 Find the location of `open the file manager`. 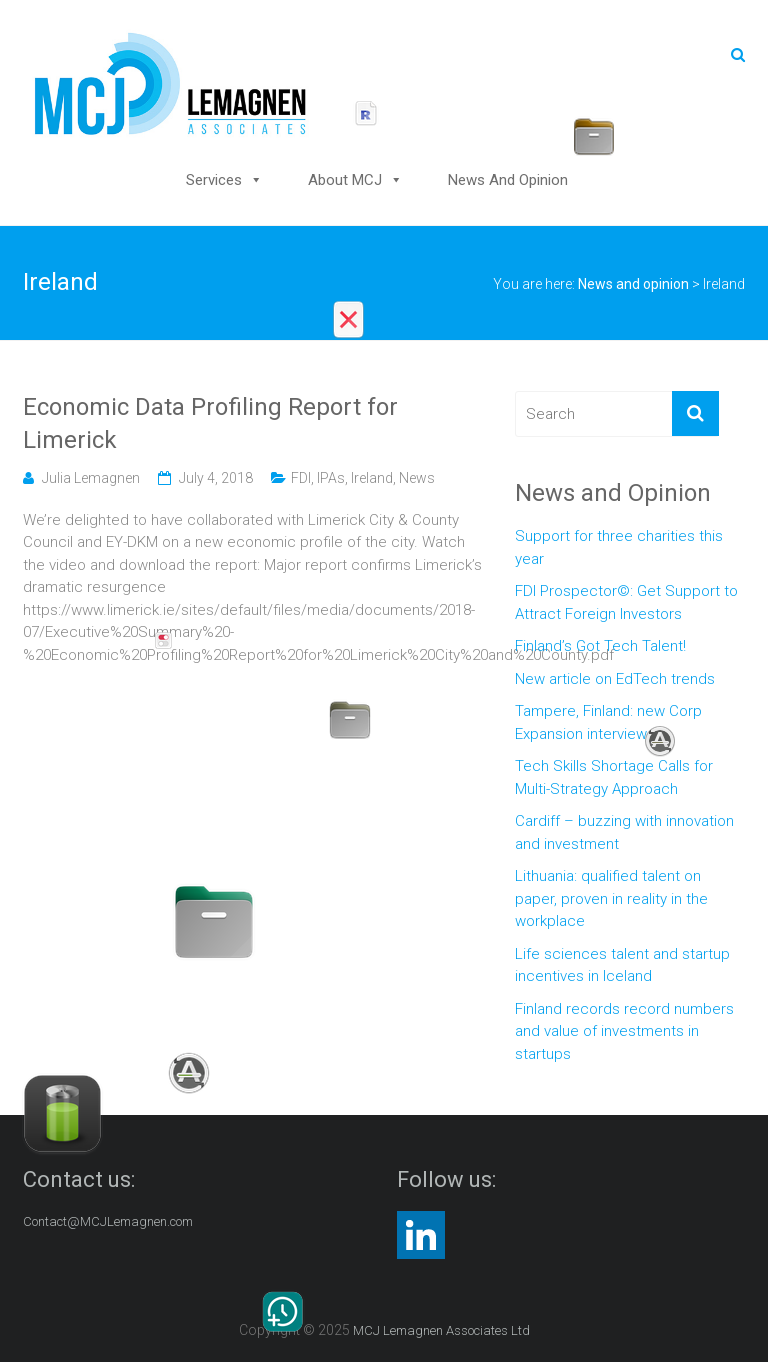

open the file manager is located at coordinates (594, 136).